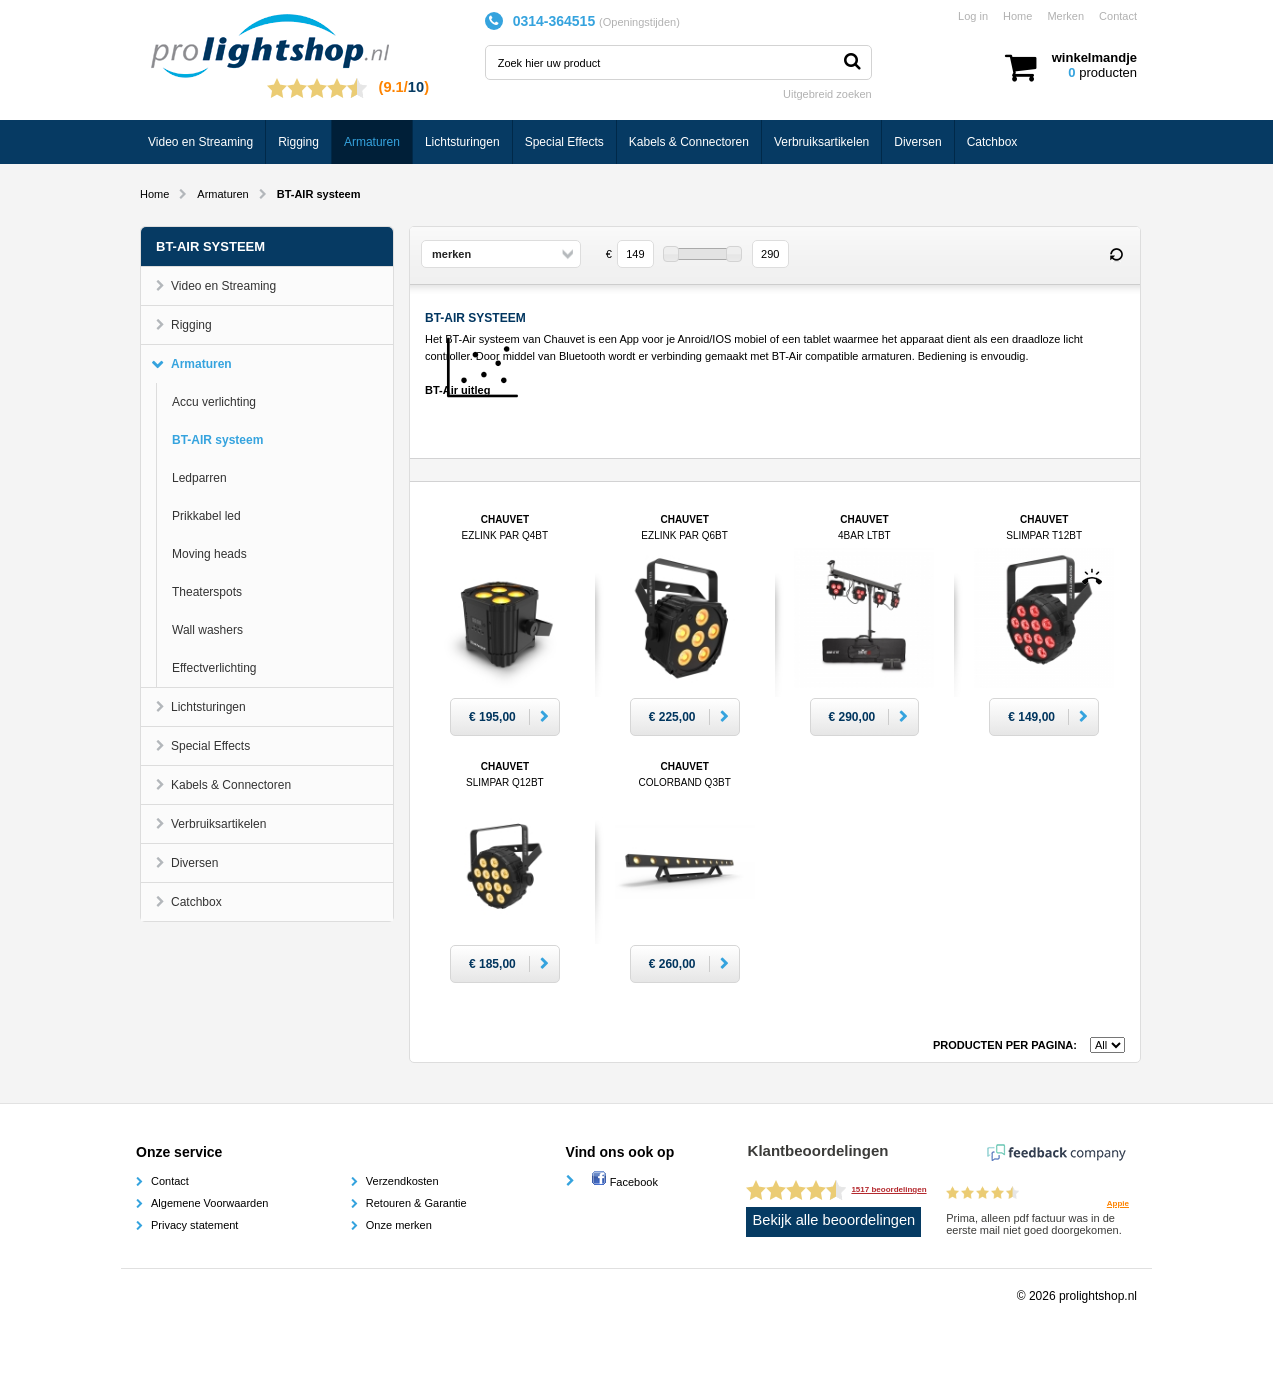 This screenshot has width=1273, height=1379. Describe the element at coordinates (482, 367) in the screenshot. I see `view scatter plot data` at that location.